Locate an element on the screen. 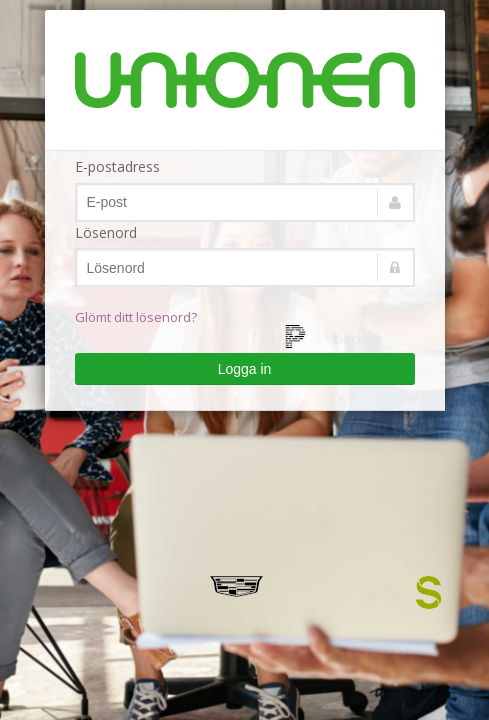 This screenshot has height=720, width=489. navigate to Sanity CMS integration is located at coordinates (428, 592).